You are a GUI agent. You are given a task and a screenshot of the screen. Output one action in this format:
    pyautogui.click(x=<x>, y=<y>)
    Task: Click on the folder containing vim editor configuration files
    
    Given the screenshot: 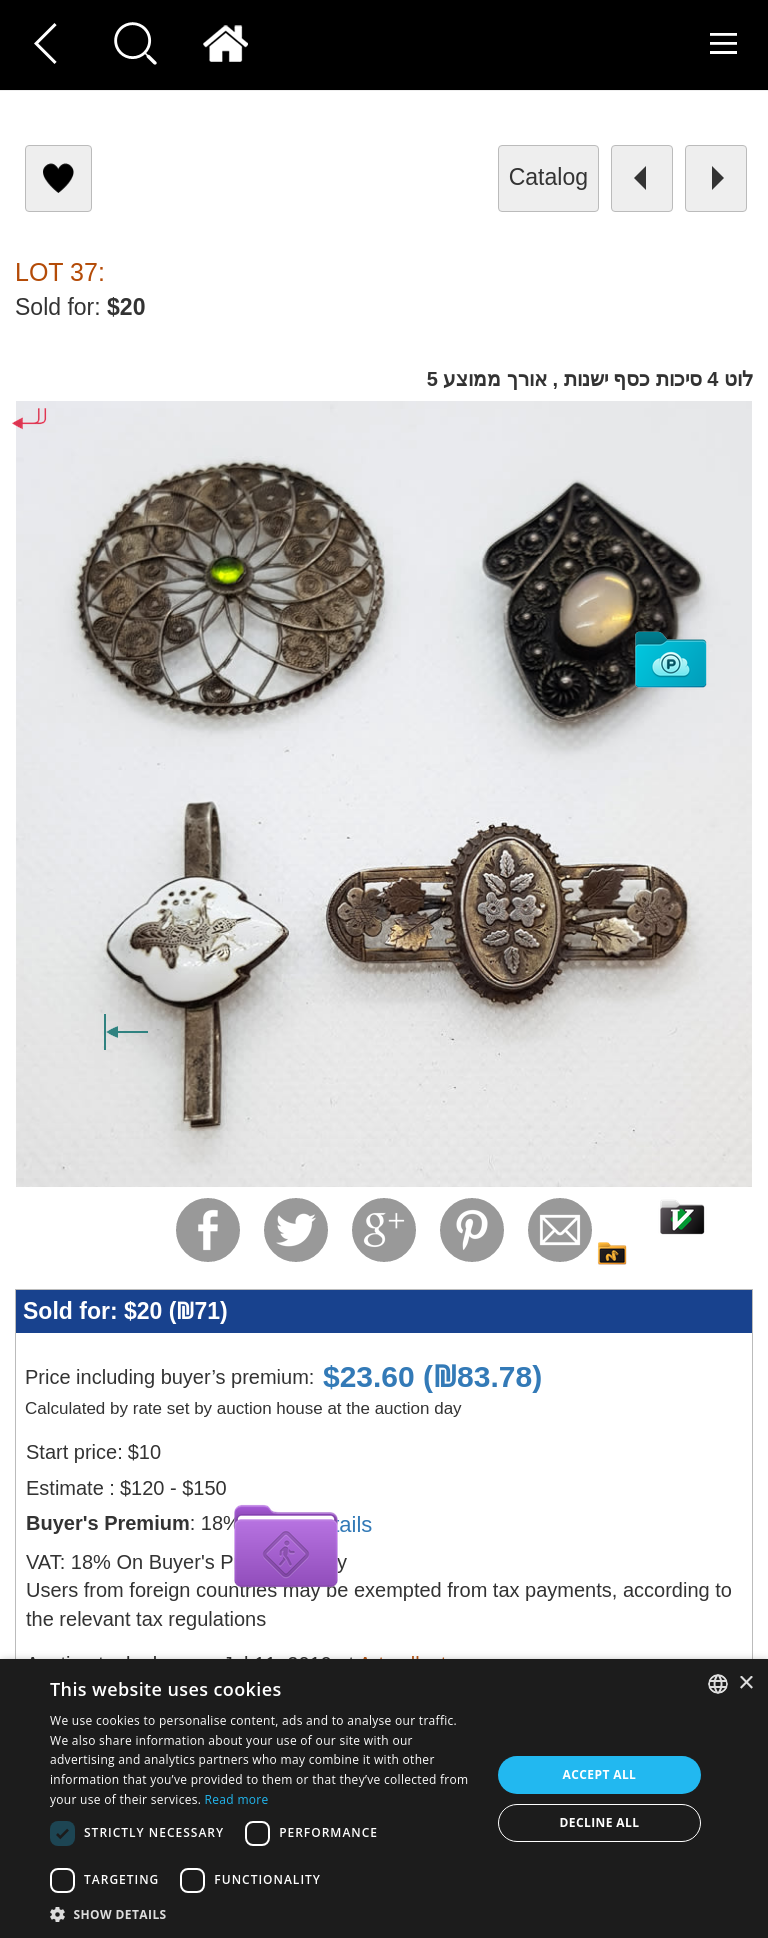 What is the action you would take?
    pyautogui.click(x=682, y=1218)
    